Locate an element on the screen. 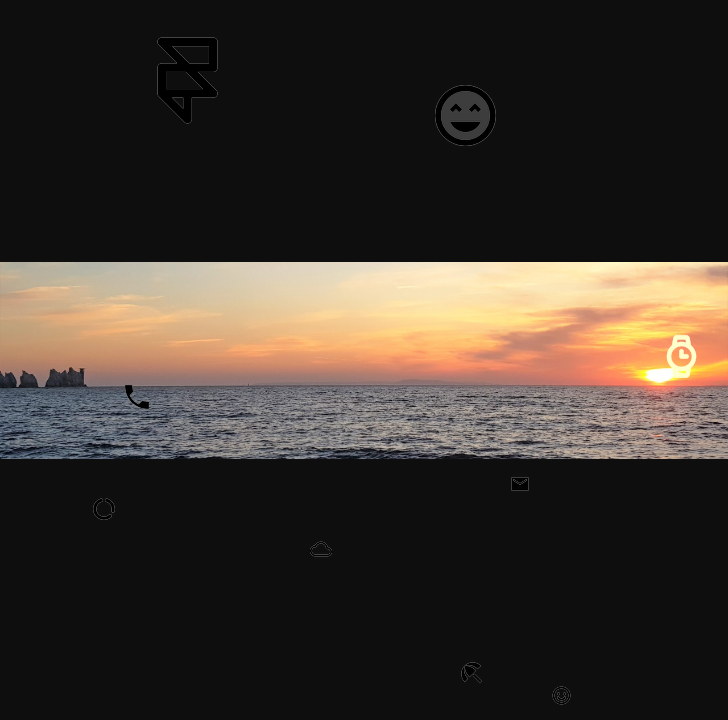 The width and height of the screenshot is (728, 720). rate your experience as very satisfied is located at coordinates (465, 115).